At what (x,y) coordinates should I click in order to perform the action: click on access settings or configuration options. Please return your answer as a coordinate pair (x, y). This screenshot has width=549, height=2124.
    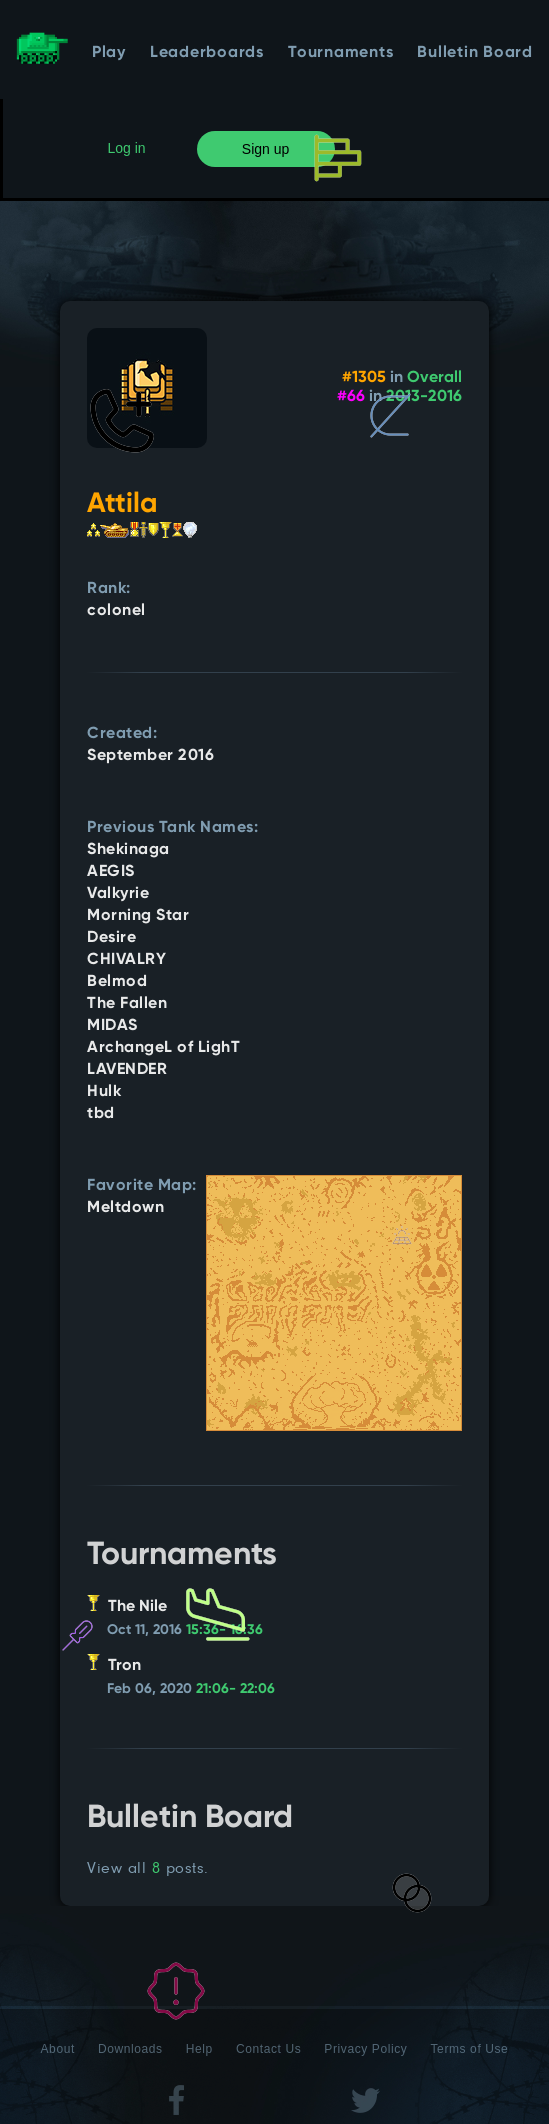
    Looking at the image, I should click on (77, 1635).